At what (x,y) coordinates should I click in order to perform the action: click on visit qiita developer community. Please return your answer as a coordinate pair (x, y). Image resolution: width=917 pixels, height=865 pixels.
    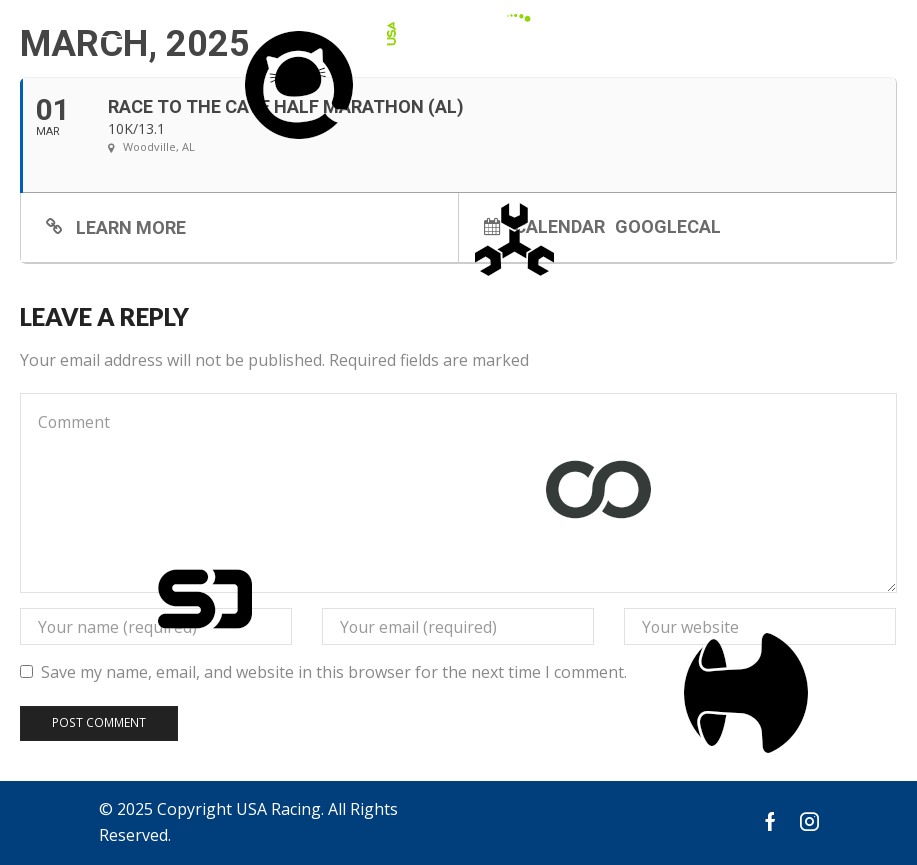
    Looking at the image, I should click on (299, 85).